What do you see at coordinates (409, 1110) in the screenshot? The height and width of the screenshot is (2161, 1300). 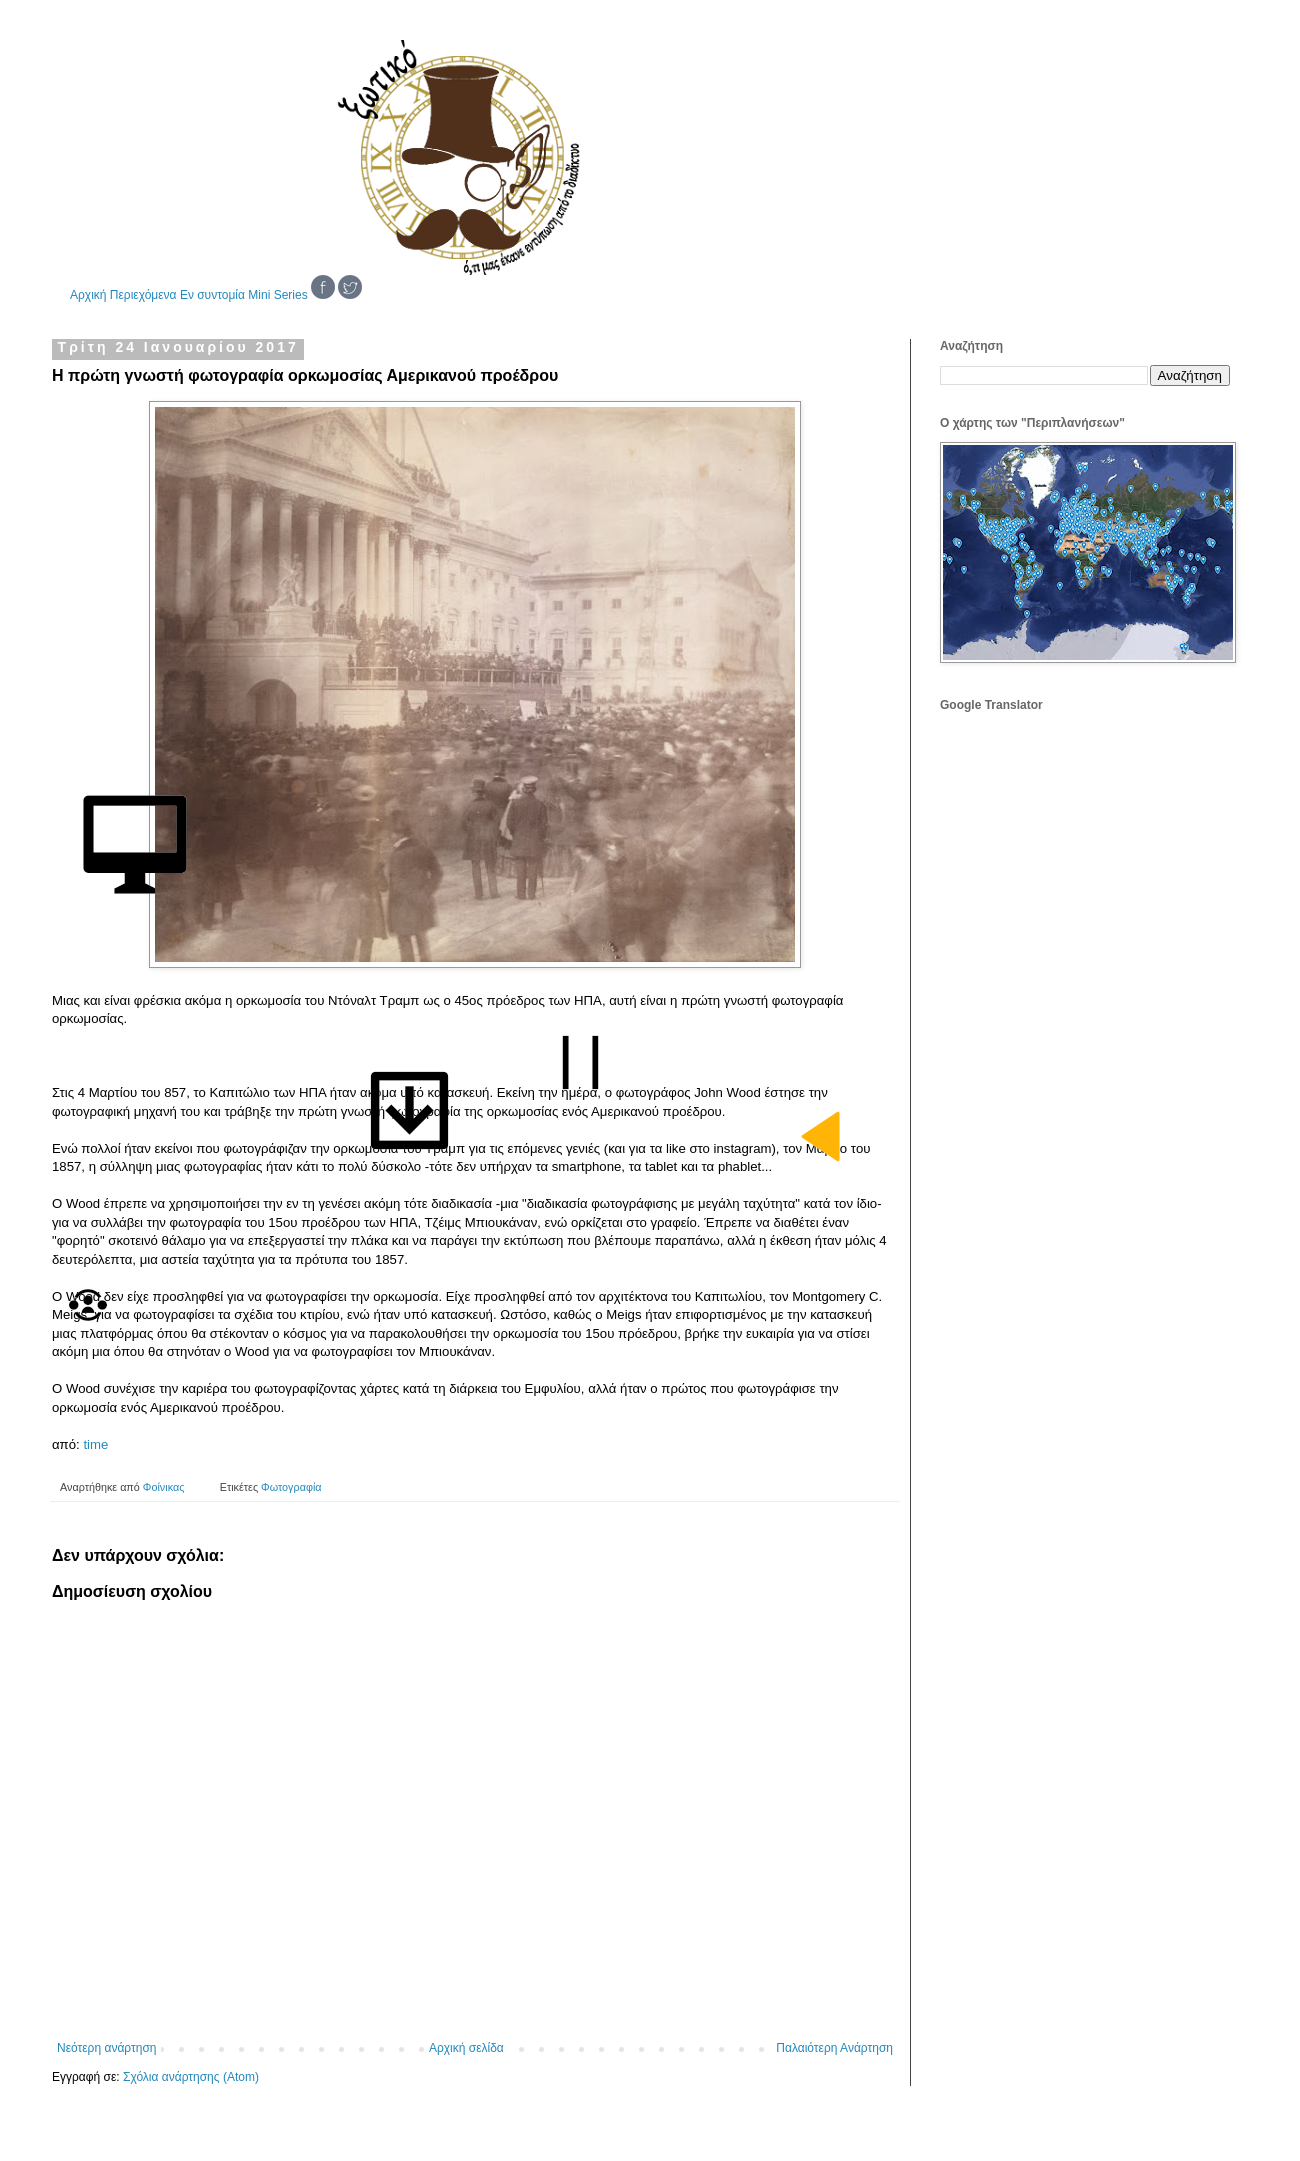 I see `download file or content` at bounding box center [409, 1110].